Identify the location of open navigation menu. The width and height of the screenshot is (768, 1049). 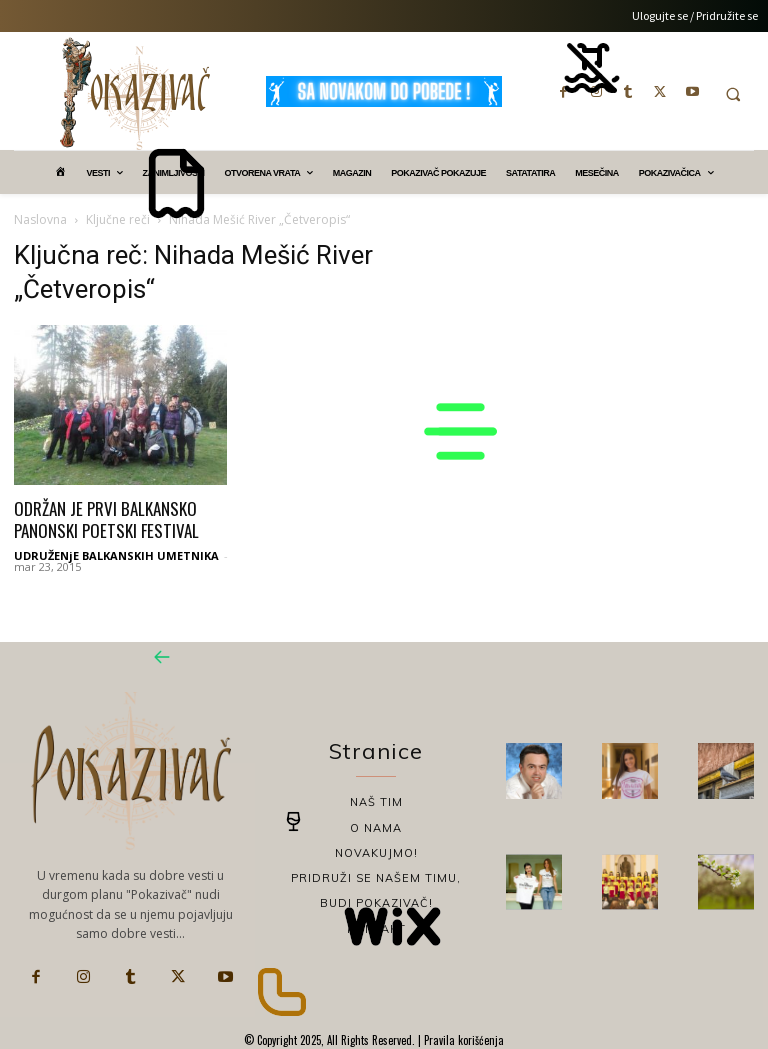
(460, 431).